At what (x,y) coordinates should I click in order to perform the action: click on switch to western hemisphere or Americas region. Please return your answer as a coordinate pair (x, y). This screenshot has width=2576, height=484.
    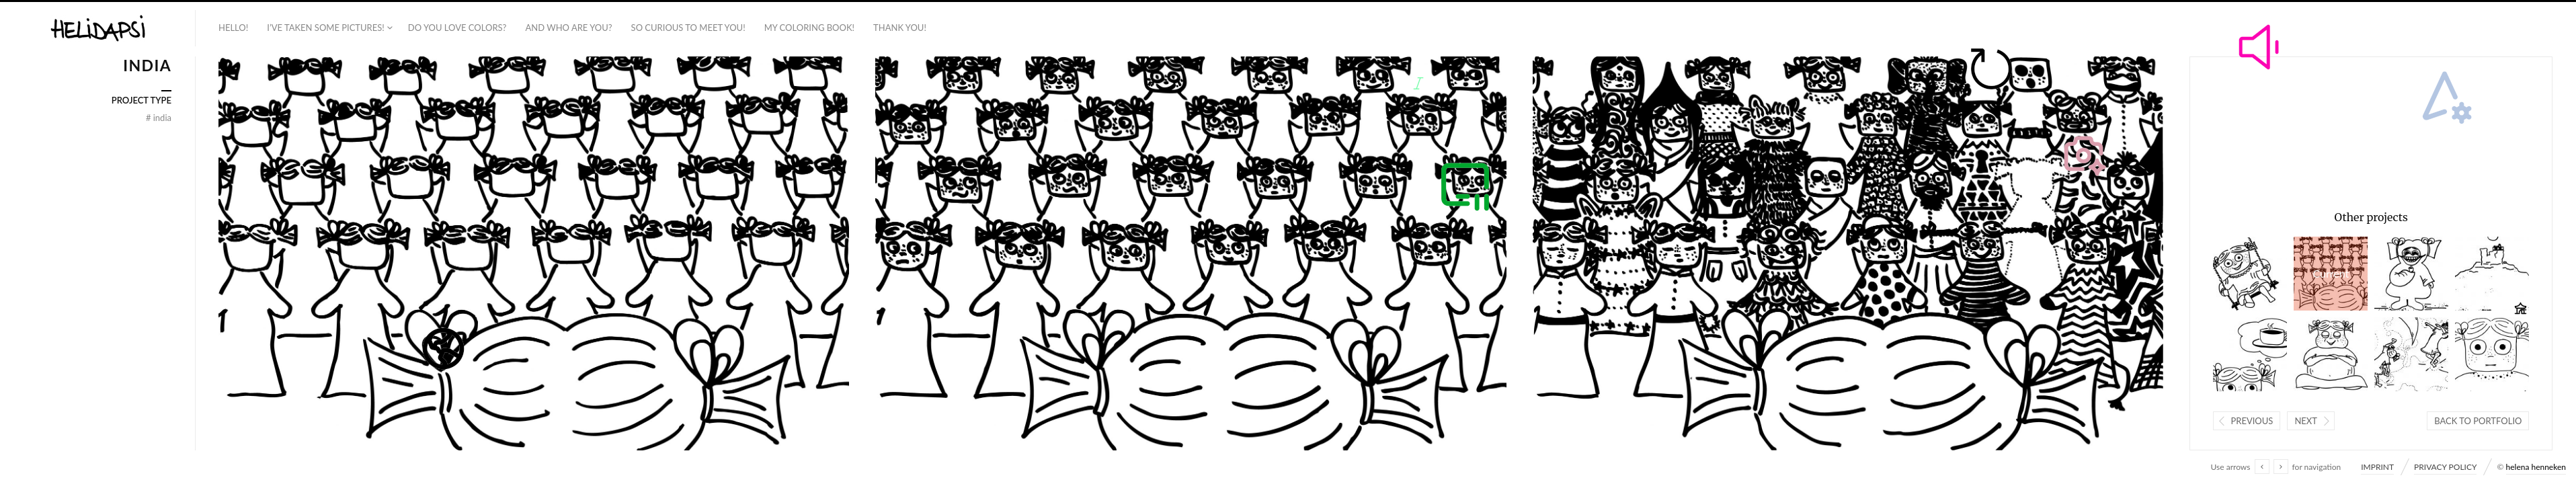
    Looking at the image, I should click on (443, 348).